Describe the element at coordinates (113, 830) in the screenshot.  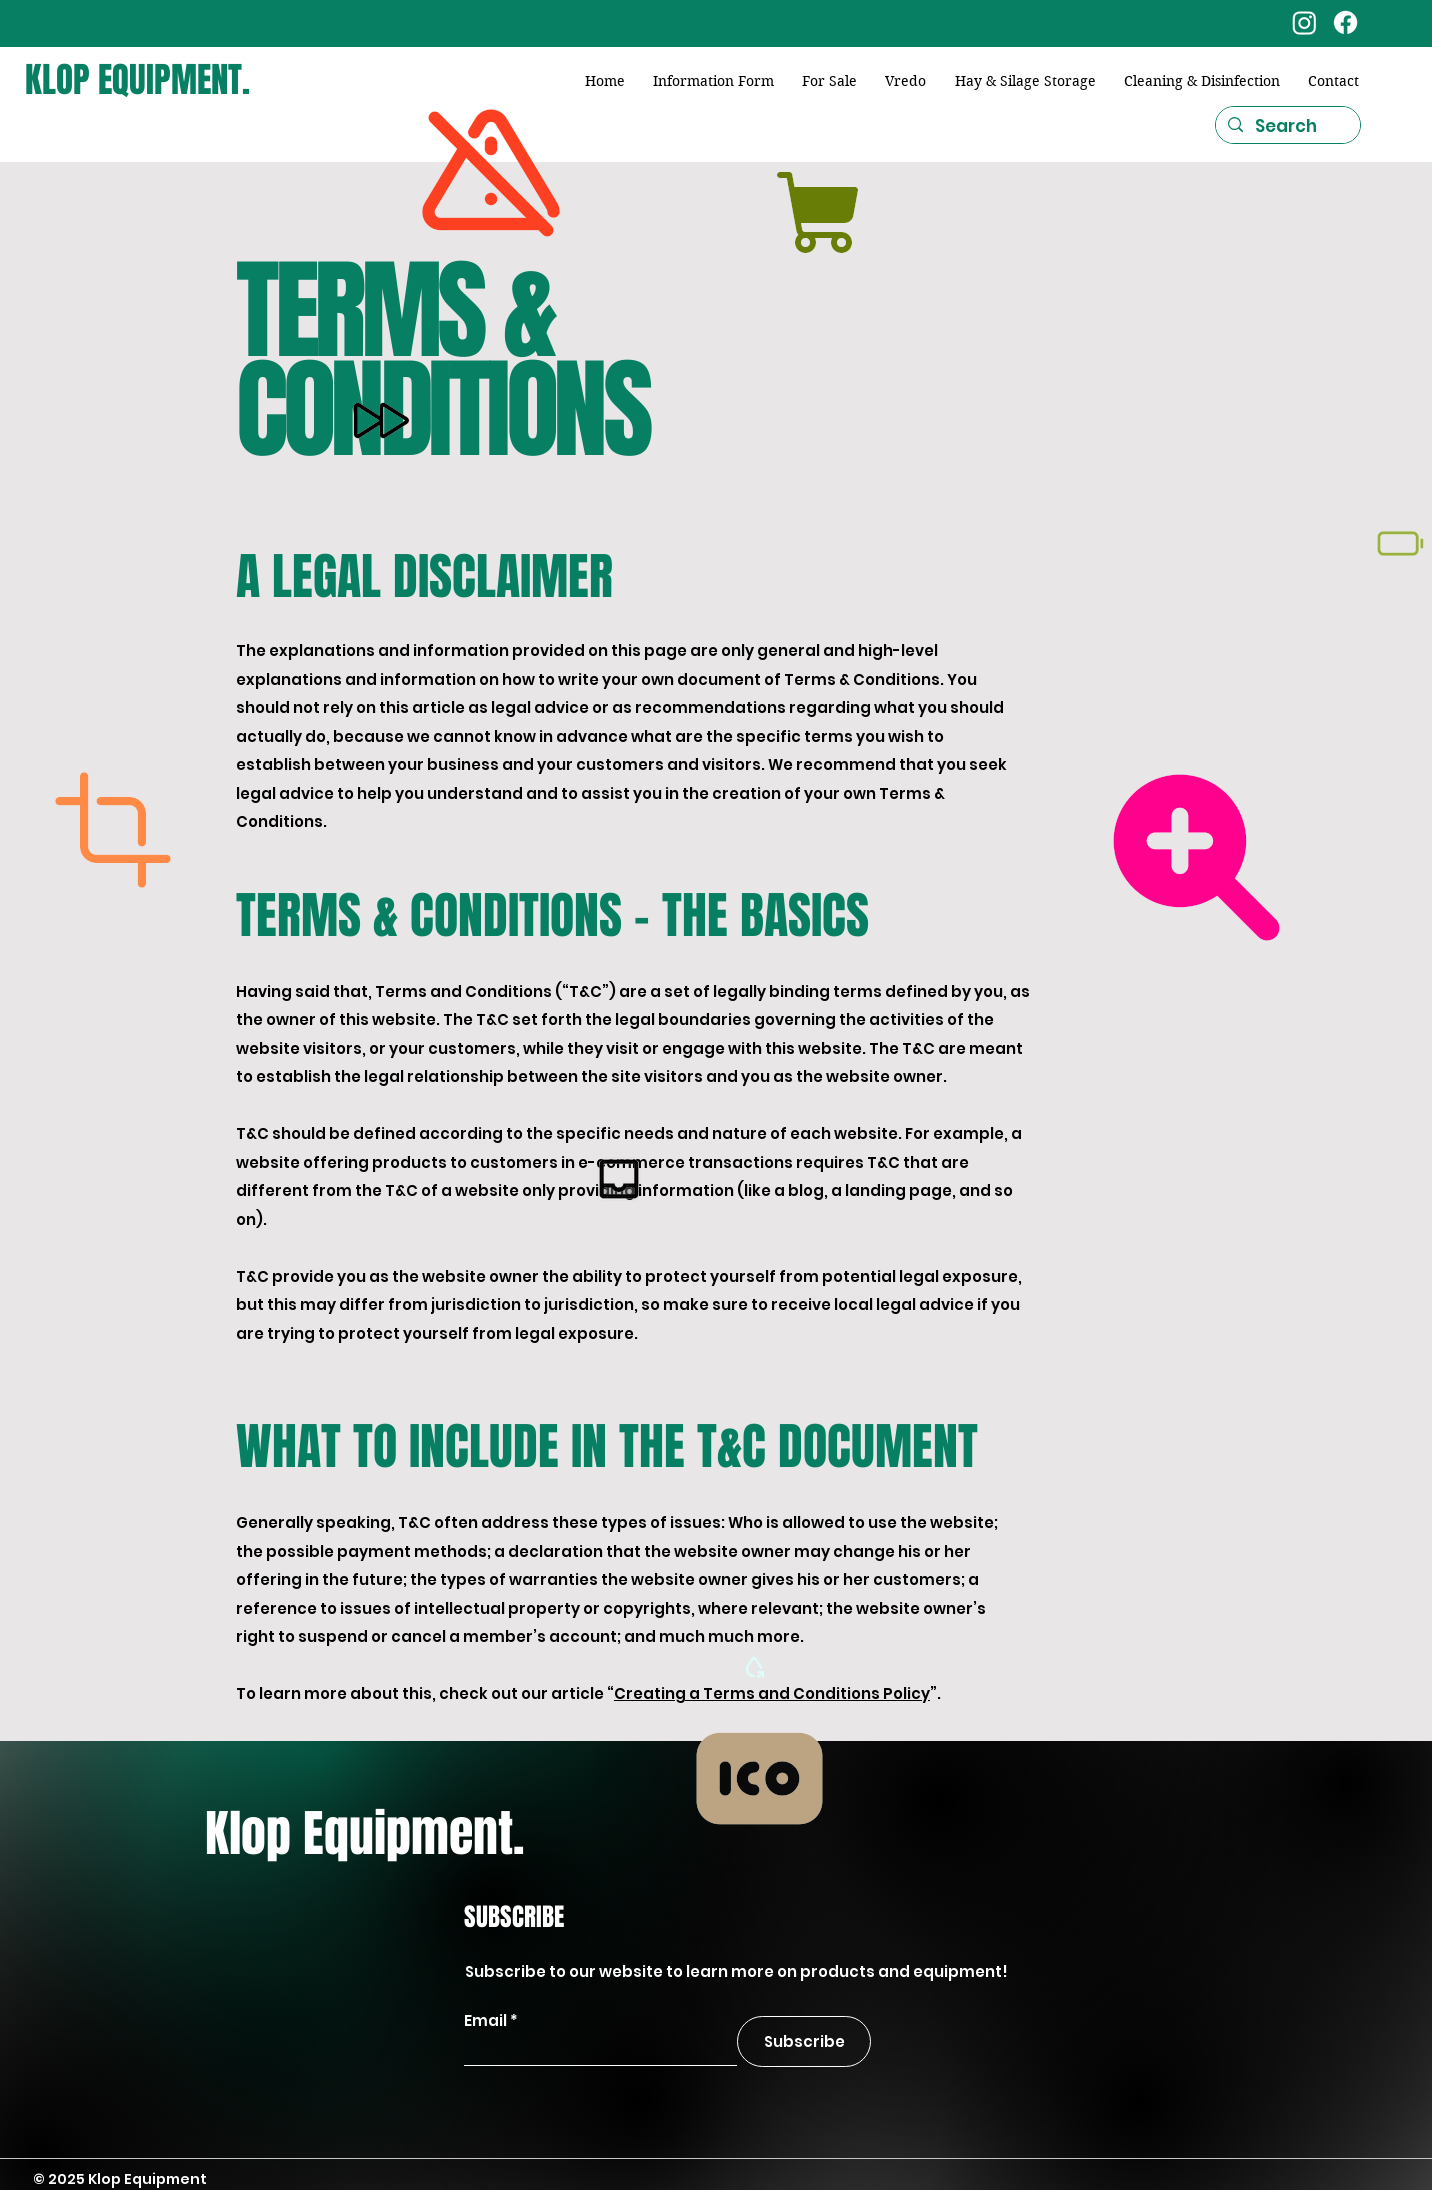
I see `crop an image or photo` at that location.